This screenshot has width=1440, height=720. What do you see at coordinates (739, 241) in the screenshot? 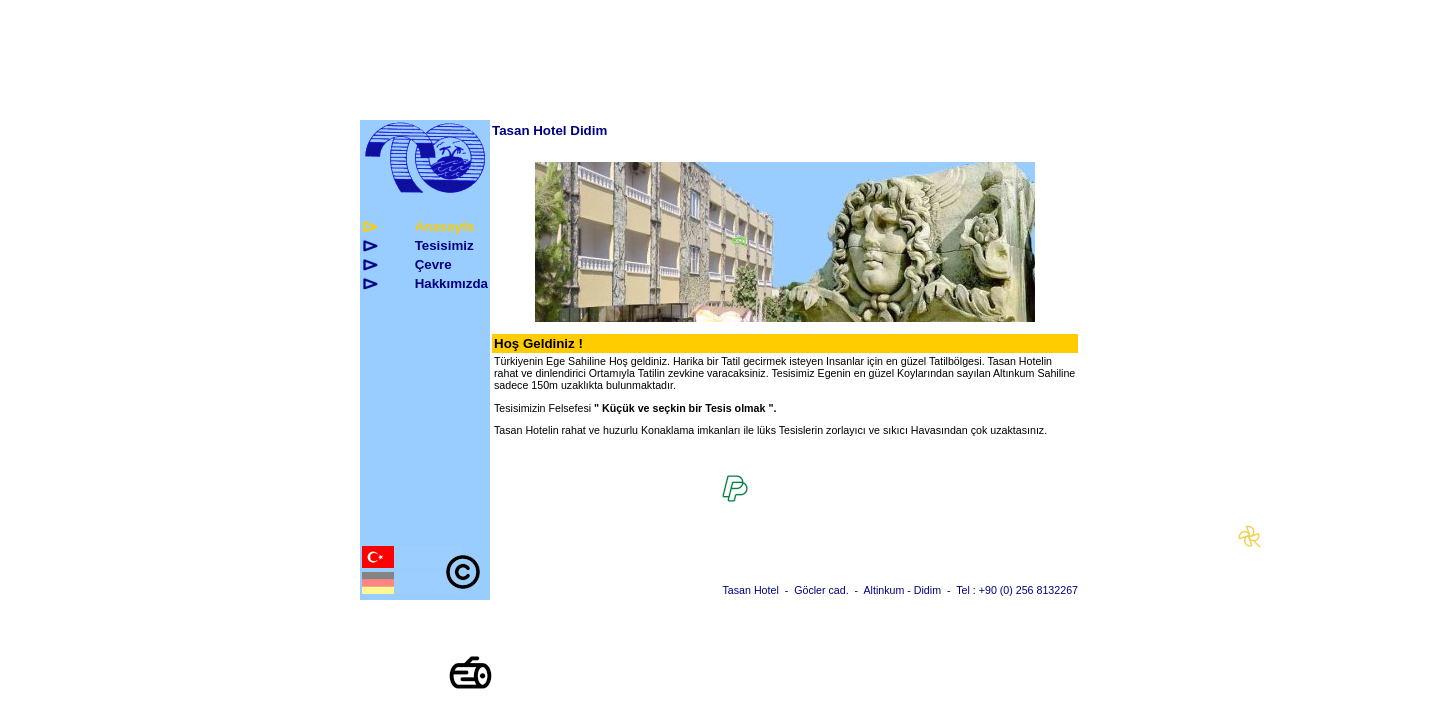
I see `align selected element to the right` at bounding box center [739, 241].